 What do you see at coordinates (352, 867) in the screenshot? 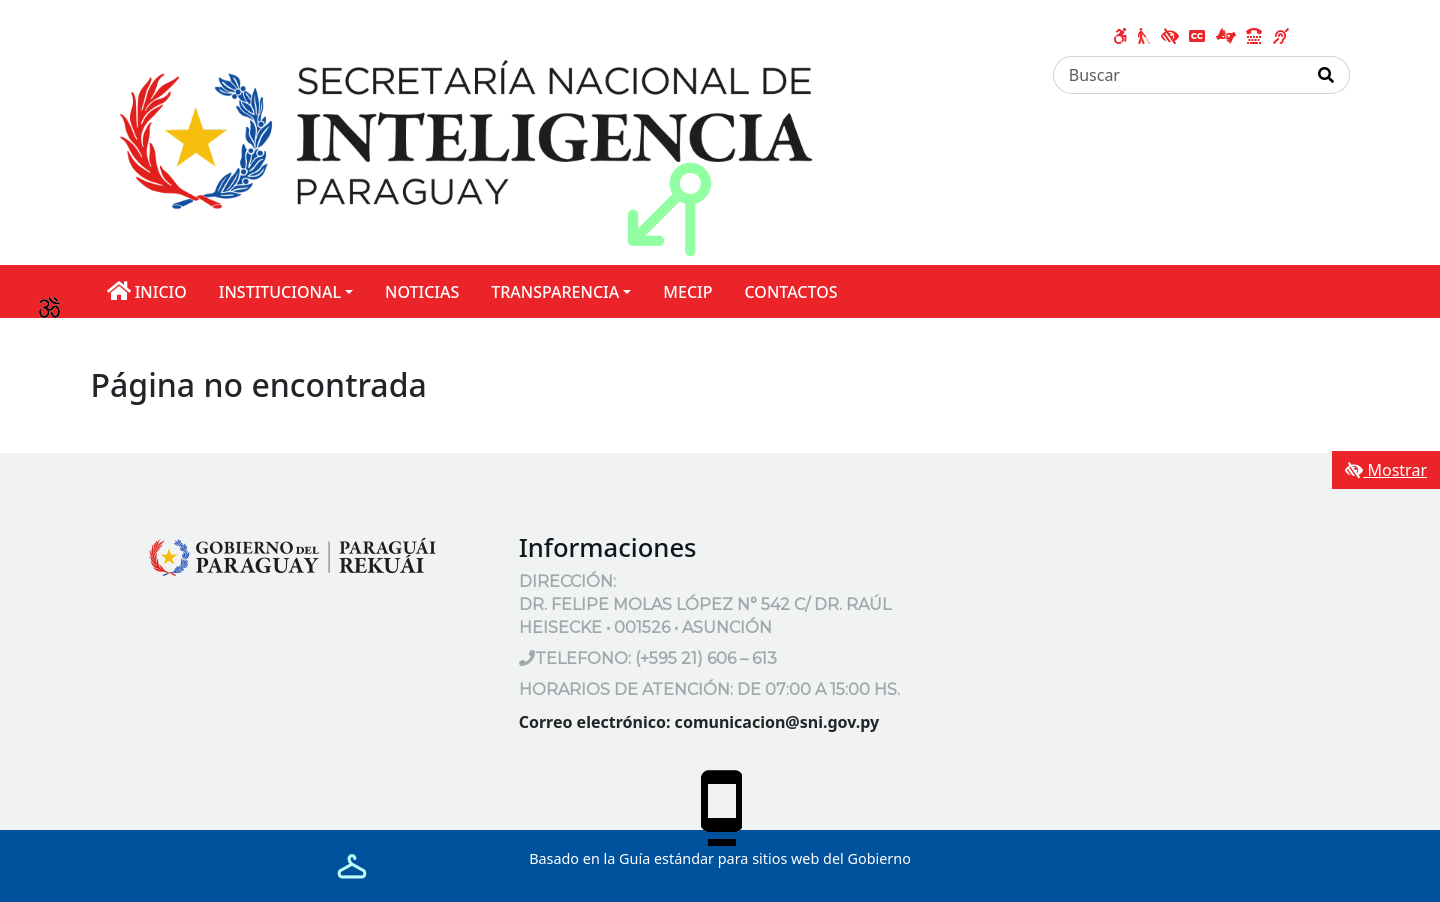
I see `access your wardrobe or closet` at bounding box center [352, 867].